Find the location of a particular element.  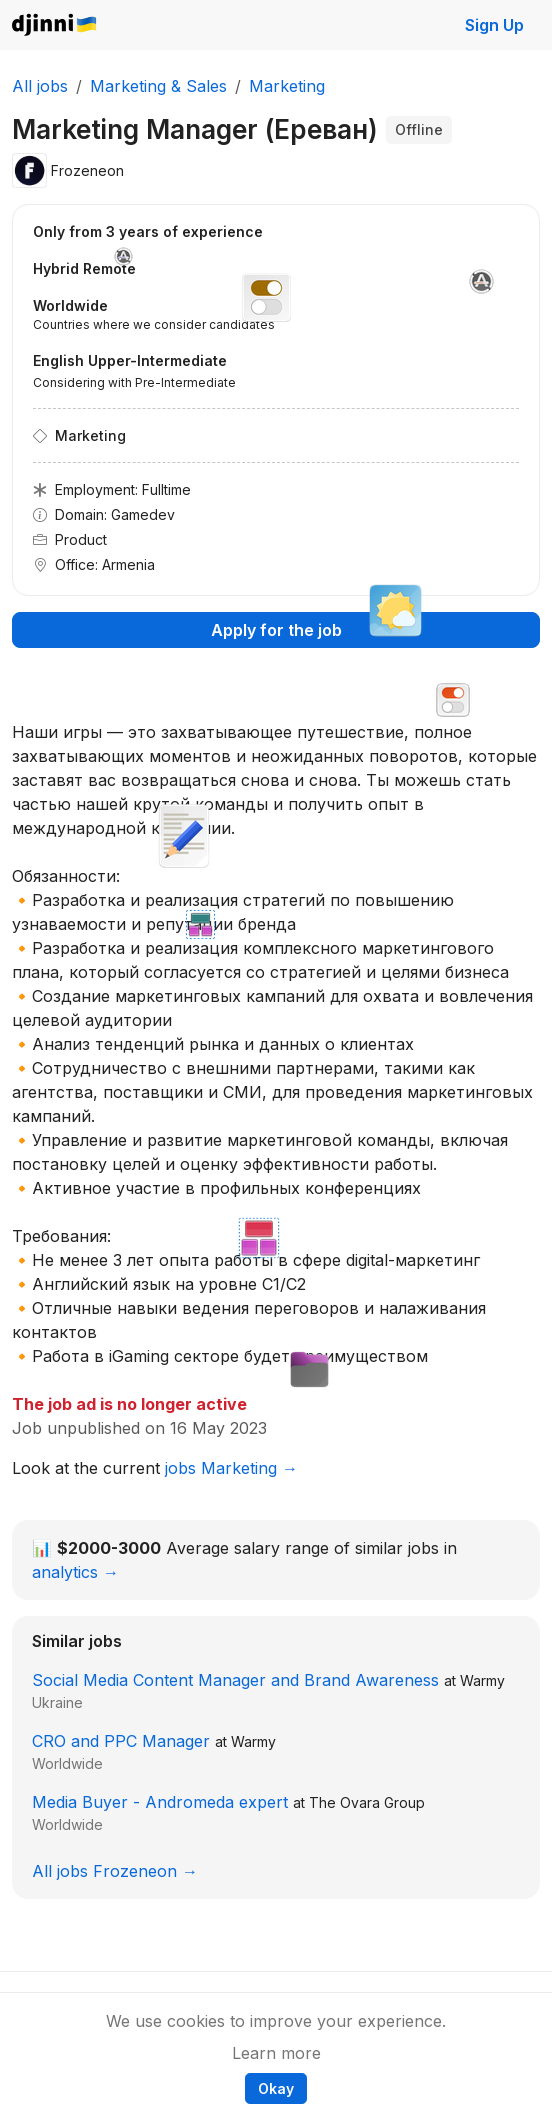

open system settings is located at coordinates (453, 700).